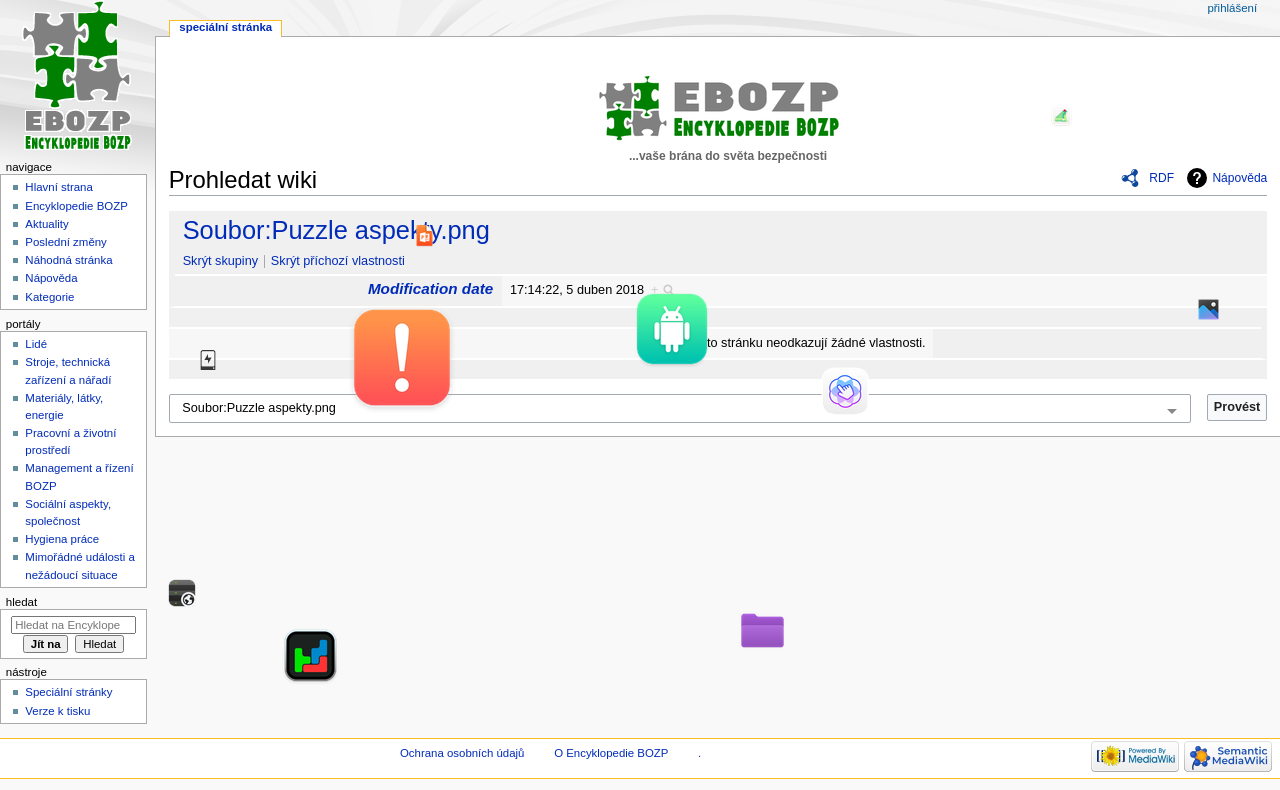 The height and width of the screenshot is (790, 1280). What do you see at coordinates (1061, 115) in the screenshot?
I see `open frog text extraction app` at bounding box center [1061, 115].